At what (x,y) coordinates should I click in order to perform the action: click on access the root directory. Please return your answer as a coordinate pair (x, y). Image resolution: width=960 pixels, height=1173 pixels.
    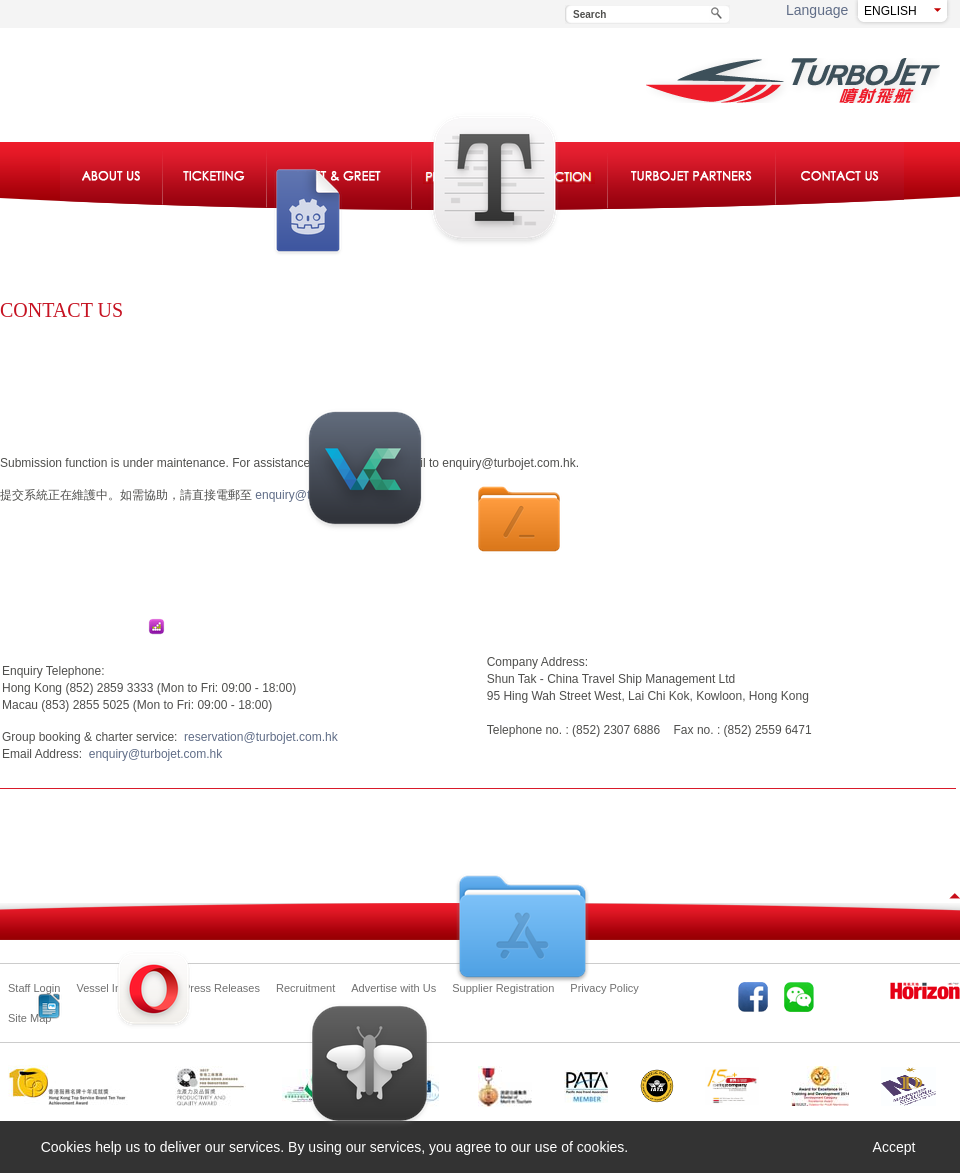
    Looking at the image, I should click on (519, 519).